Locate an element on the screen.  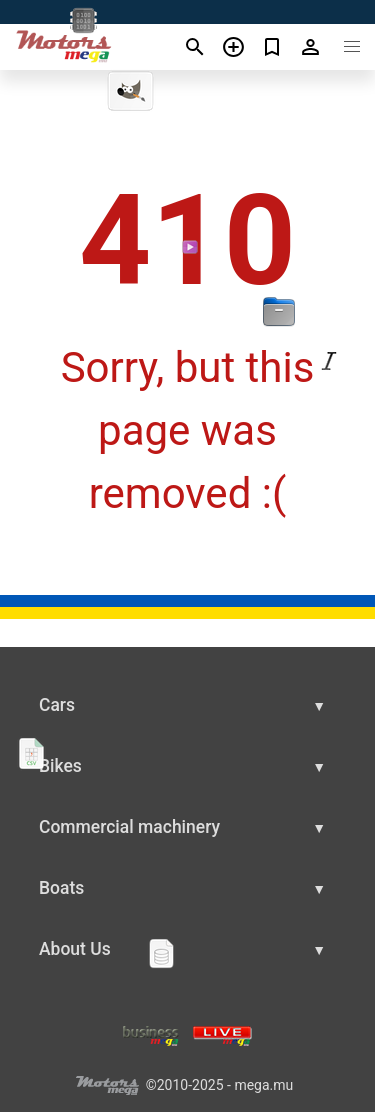
open the file manager application is located at coordinates (279, 311).